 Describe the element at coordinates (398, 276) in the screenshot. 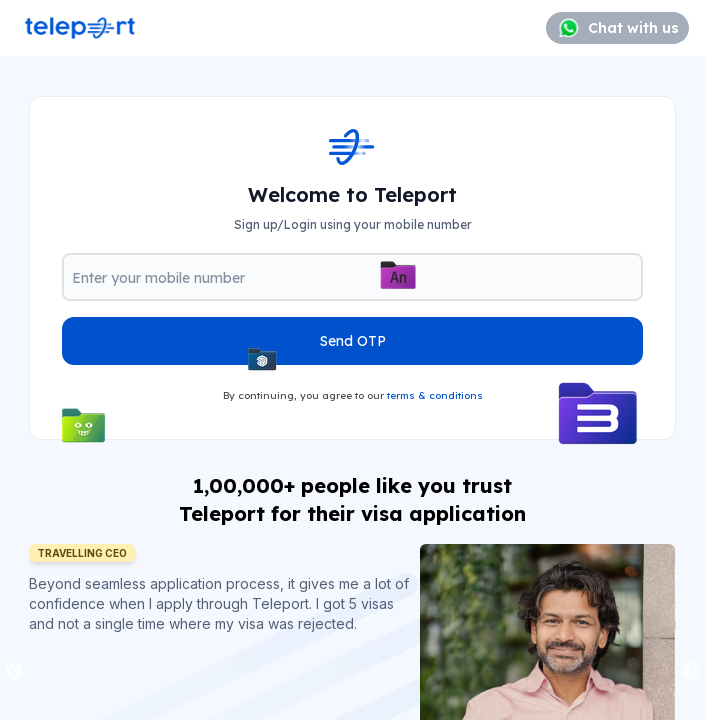

I see `open folder containing Adobe Animate project files` at that location.